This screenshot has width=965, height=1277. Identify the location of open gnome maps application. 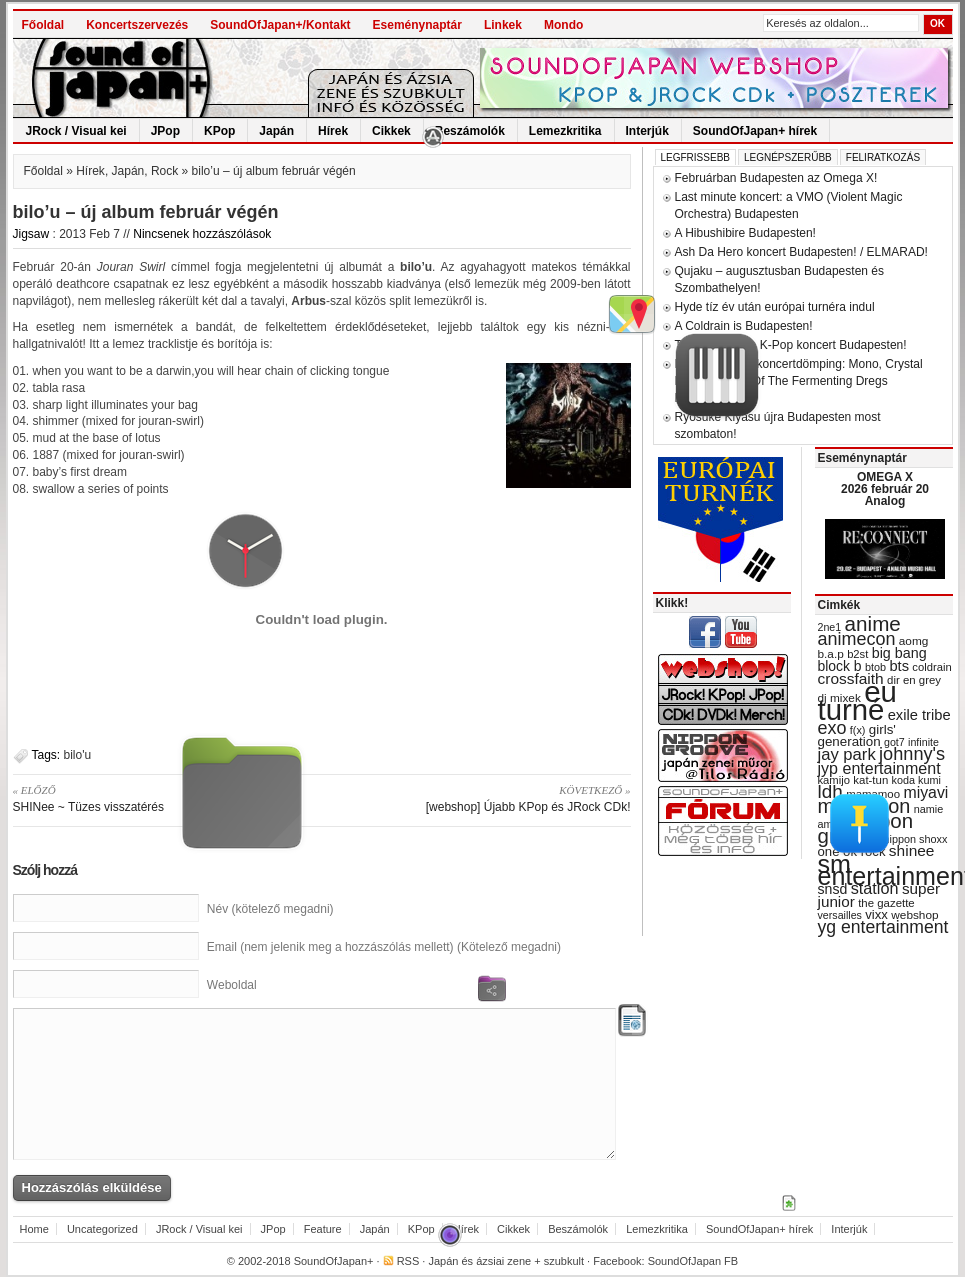
(632, 314).